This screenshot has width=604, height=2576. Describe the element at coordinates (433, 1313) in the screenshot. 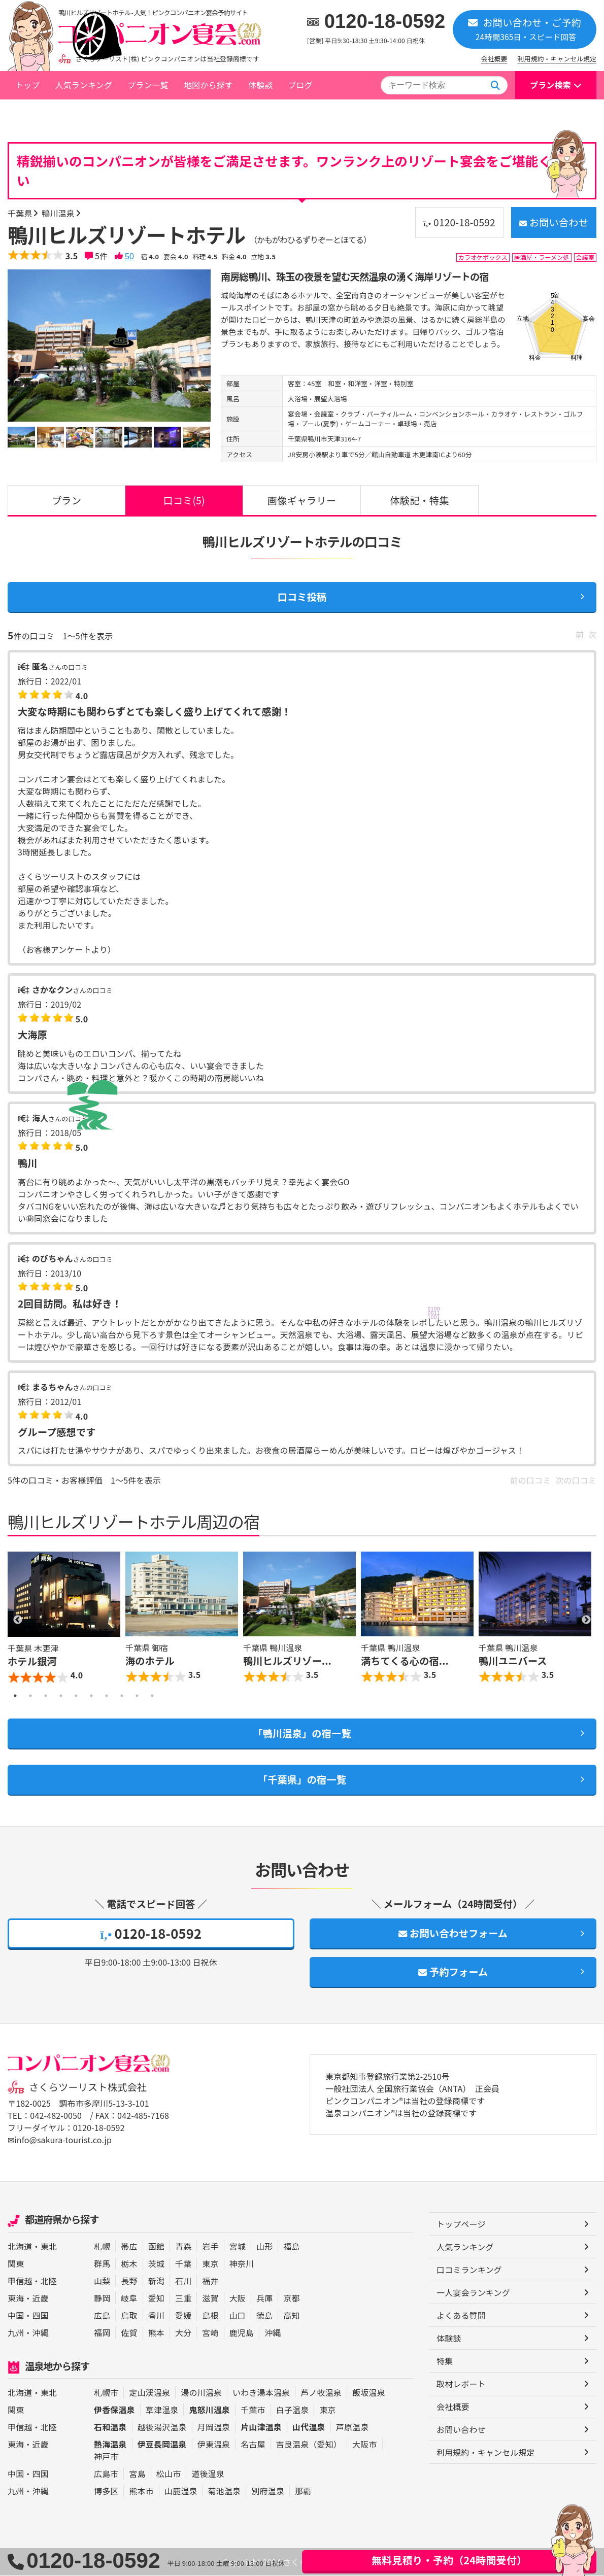

I see `access computing or data processing features` at that location.